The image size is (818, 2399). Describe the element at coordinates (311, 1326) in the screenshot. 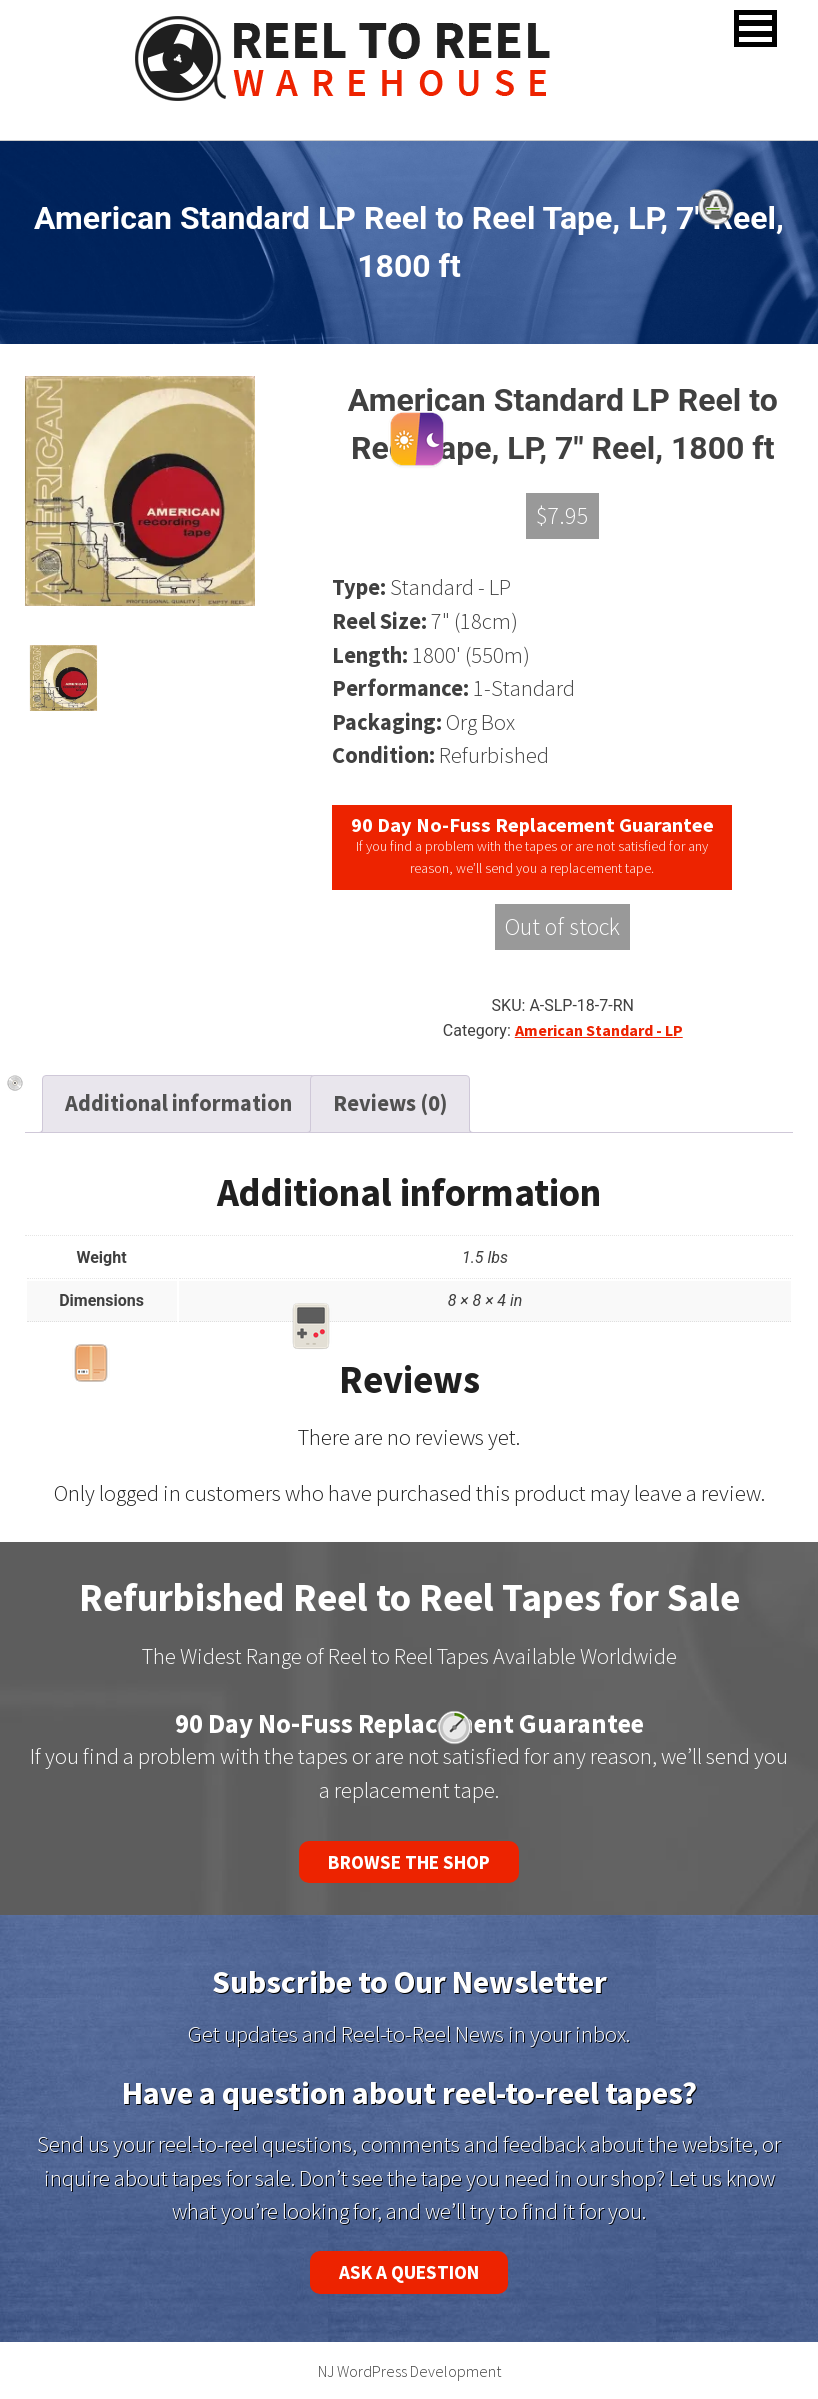

I see `open the games application` at that location.